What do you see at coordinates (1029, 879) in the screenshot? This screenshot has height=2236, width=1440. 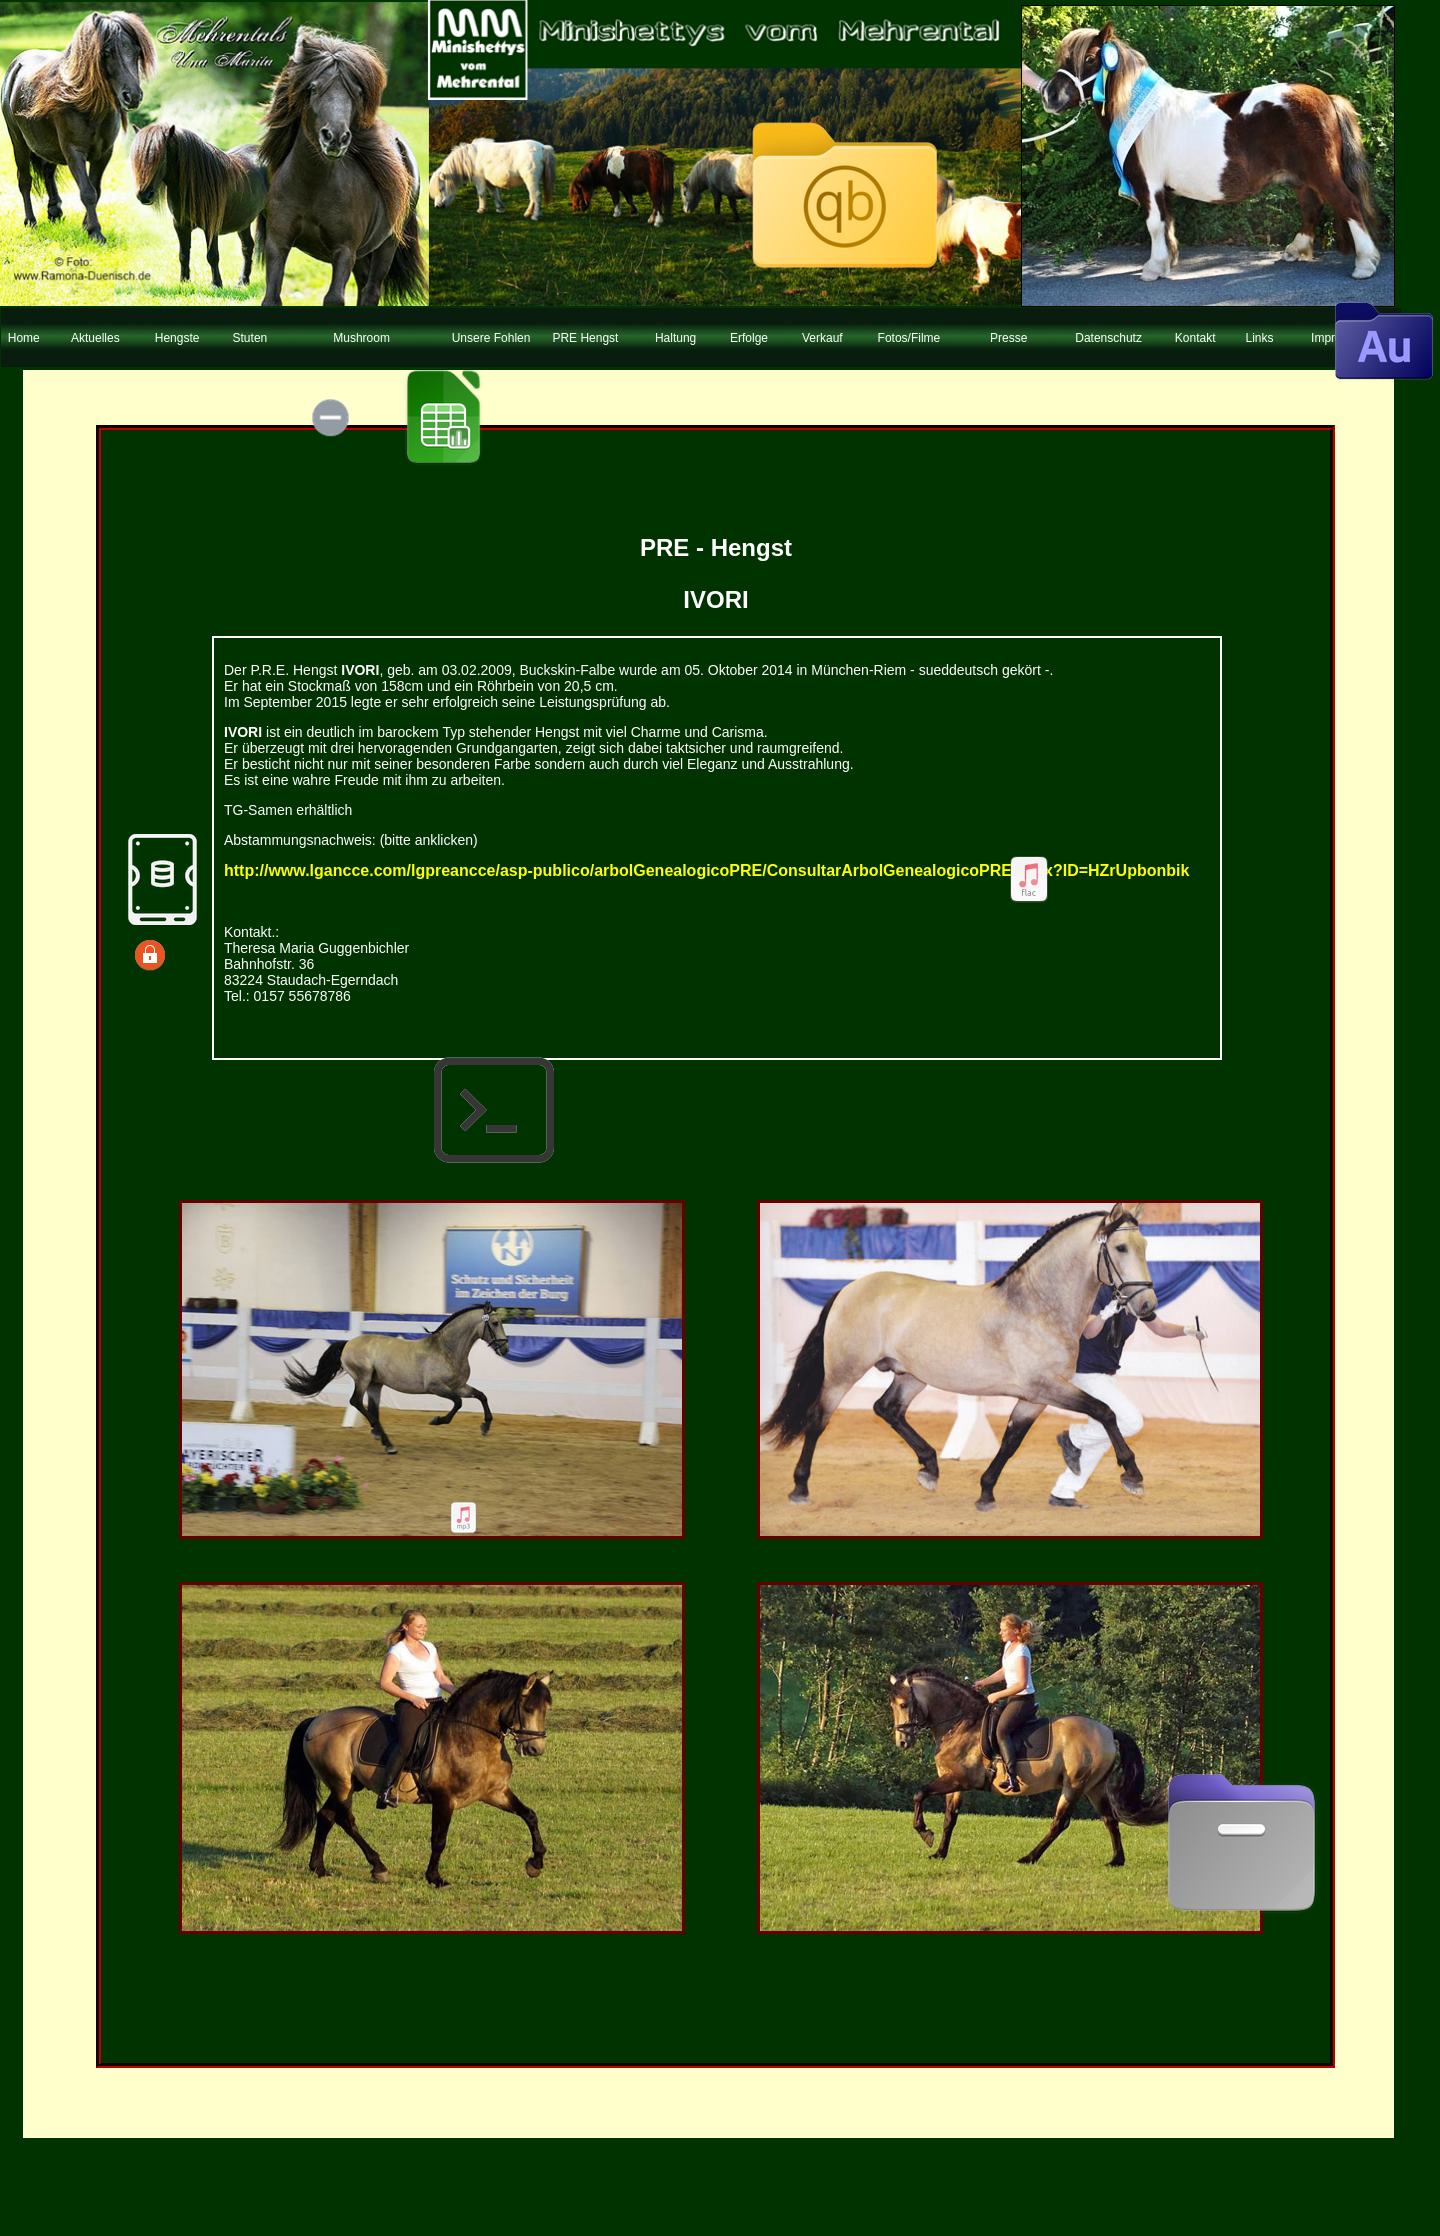 I see `a flac audio file` at bounding box center [1029, 879].